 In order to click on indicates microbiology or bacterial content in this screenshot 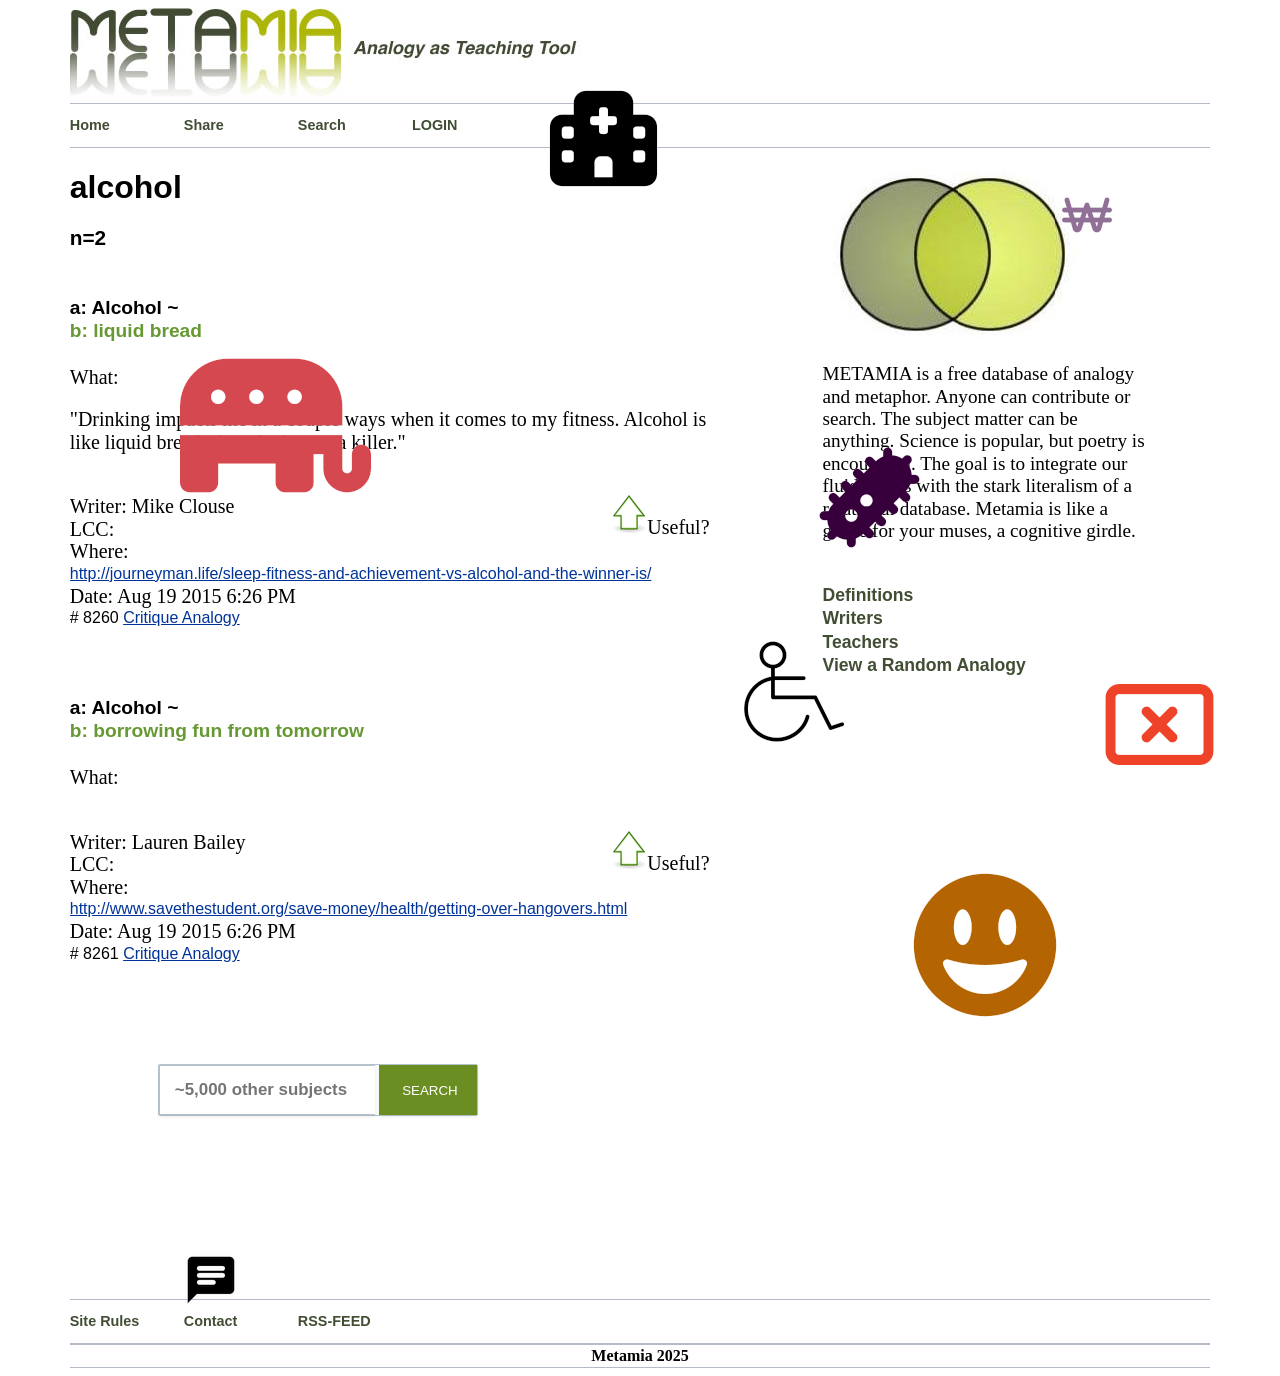, I will do `click(869, 497)`.